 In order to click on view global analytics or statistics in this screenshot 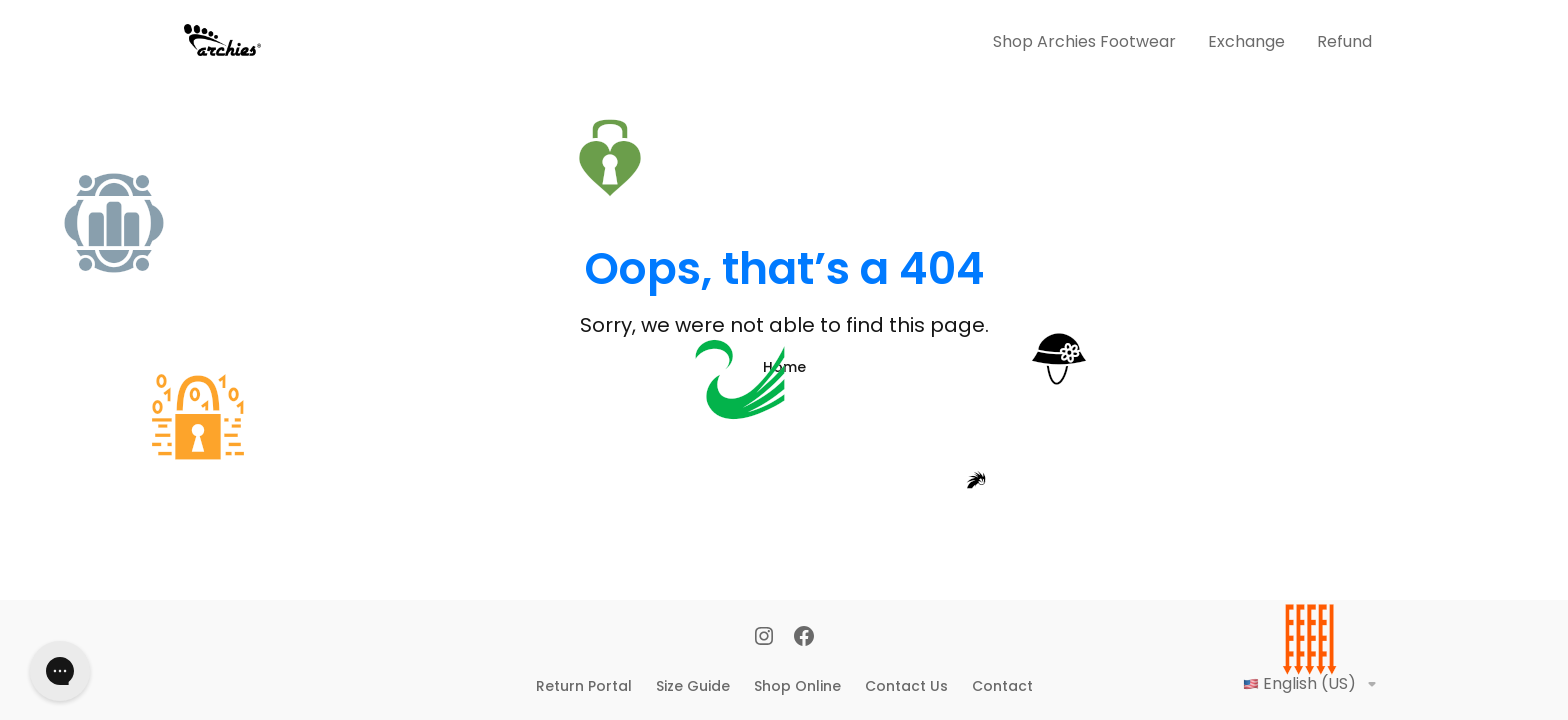, I will do `click(114, 223)`.